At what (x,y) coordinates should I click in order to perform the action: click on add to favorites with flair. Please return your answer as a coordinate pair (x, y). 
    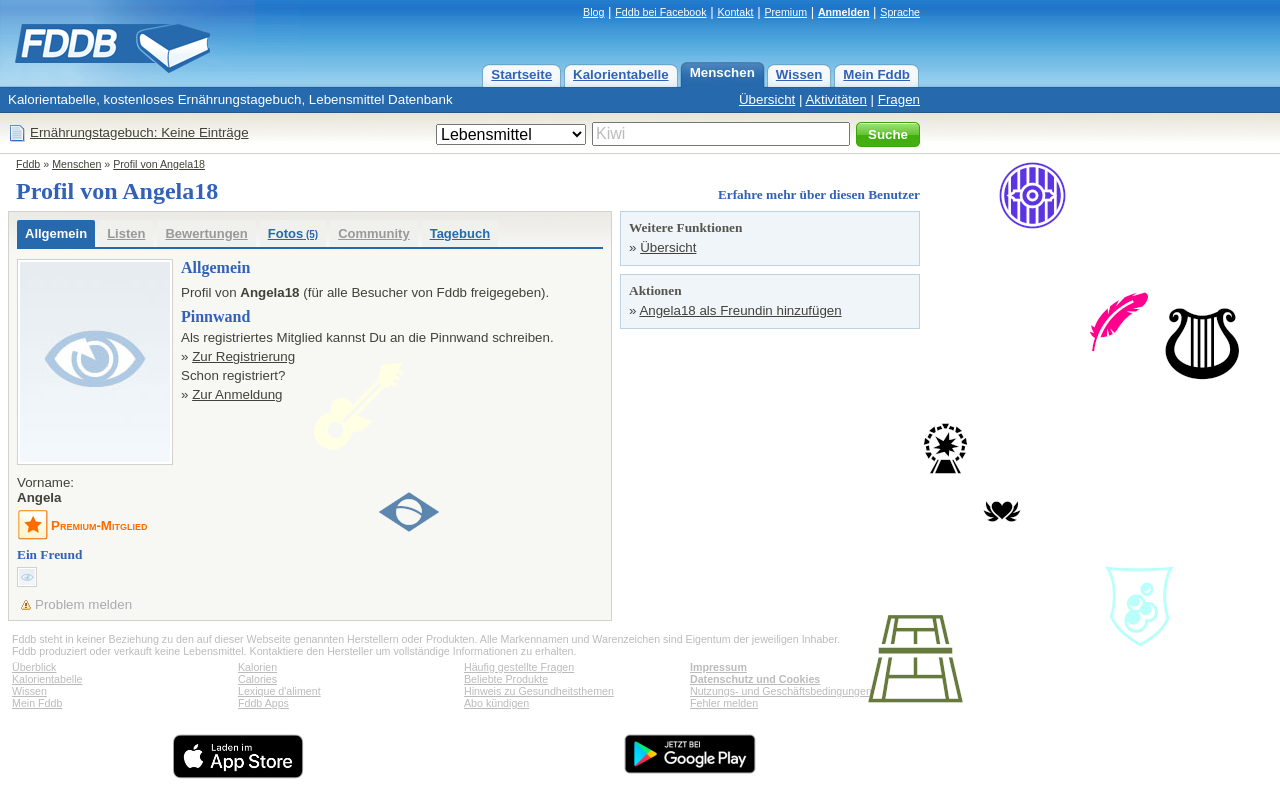
    Looking at the image, I should click on (1002, 512).